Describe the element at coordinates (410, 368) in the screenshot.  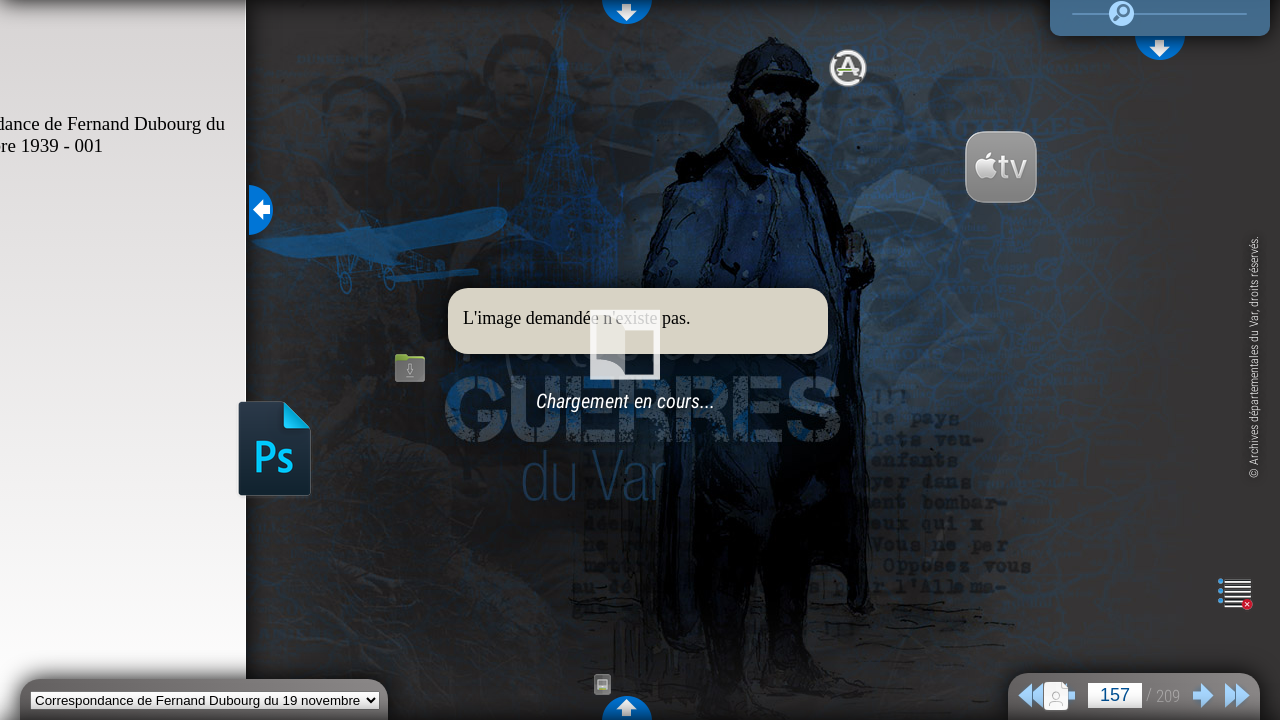
I see `open your downloads folder` at that location.